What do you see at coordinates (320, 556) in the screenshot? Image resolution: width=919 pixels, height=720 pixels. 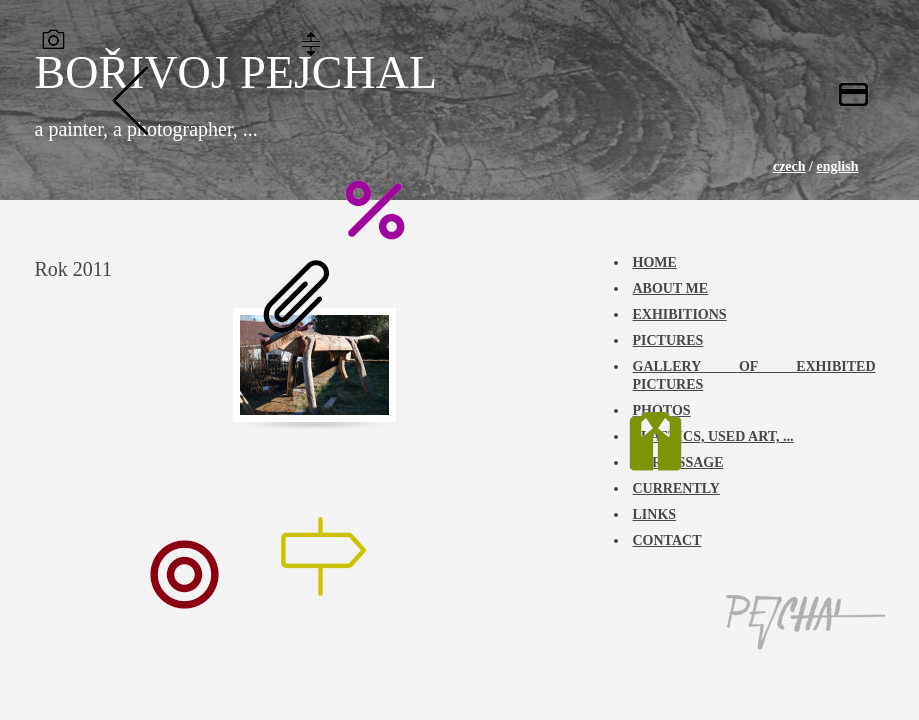 I see `access directions or navigation options` at bounding box center [320, 556].